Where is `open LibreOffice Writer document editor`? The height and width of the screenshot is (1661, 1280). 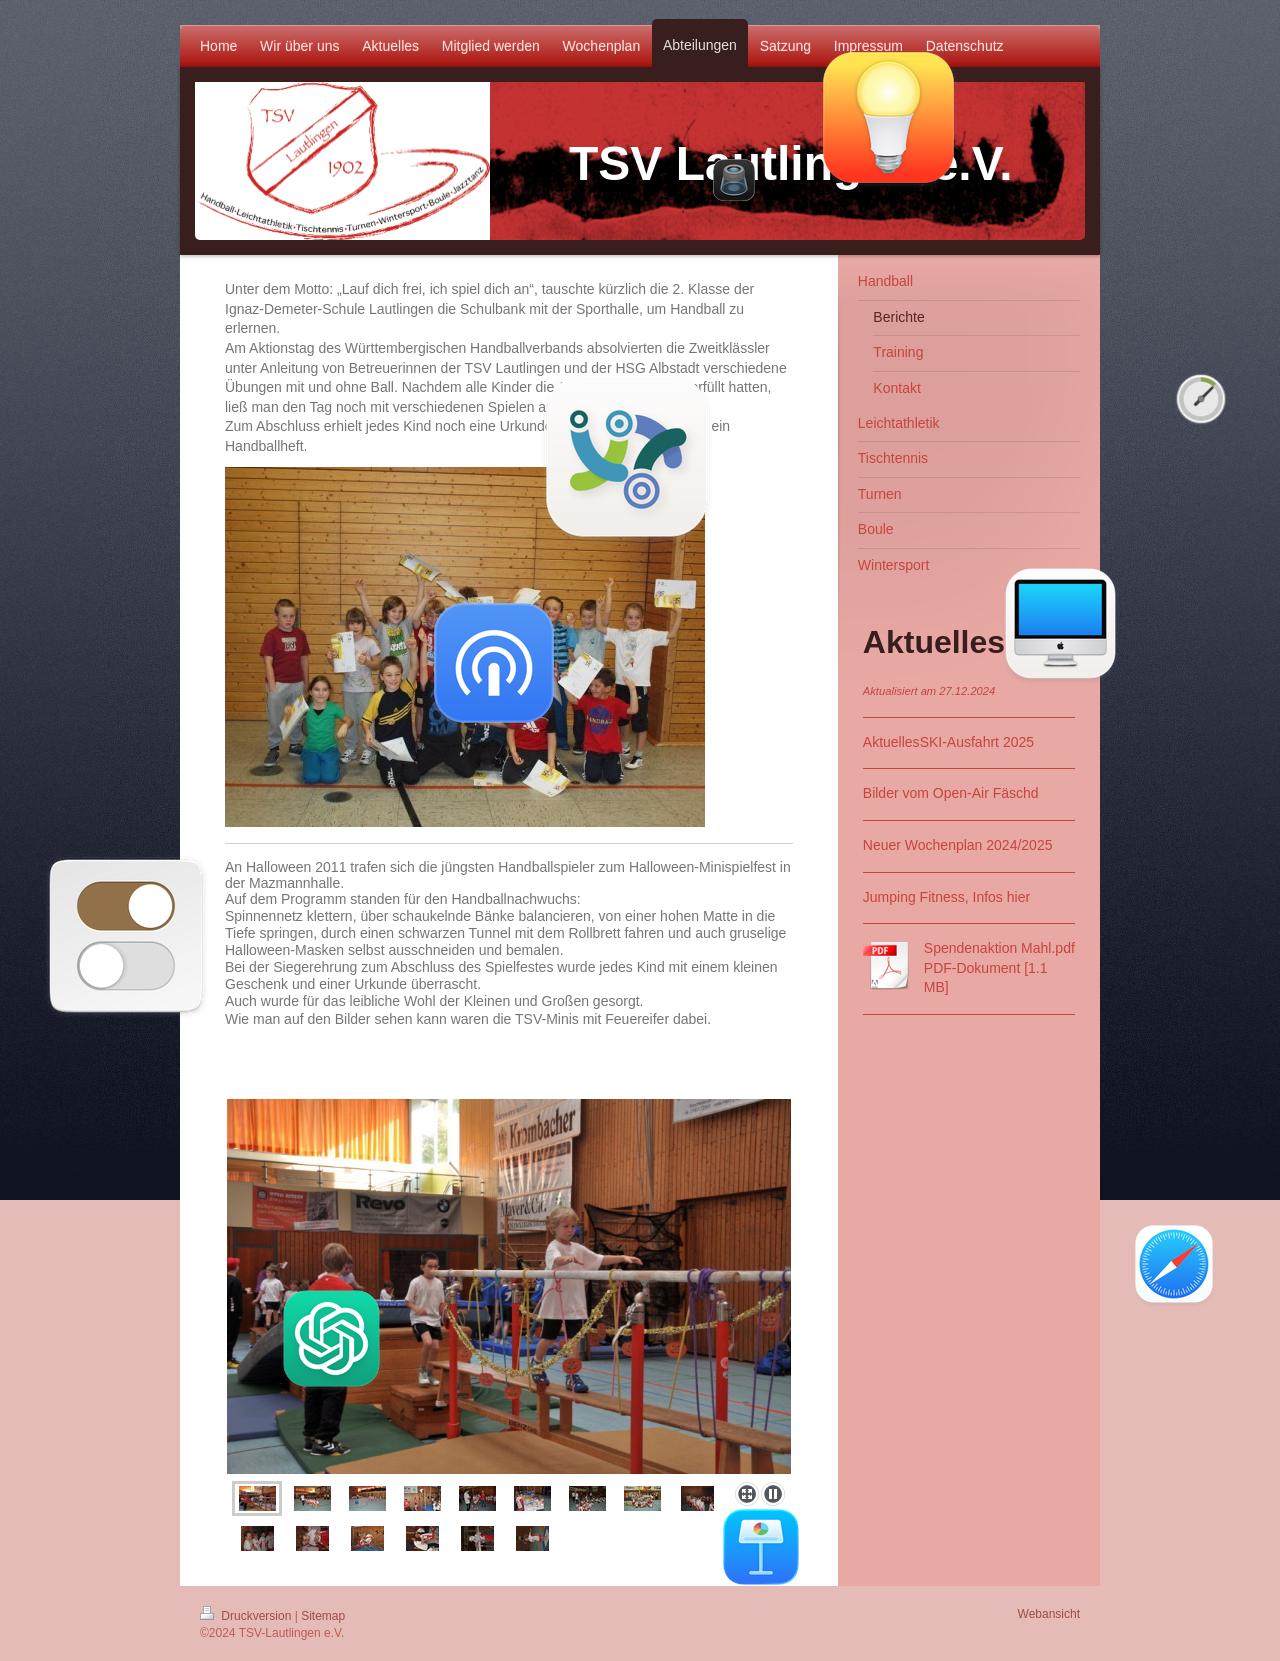 open LibreOffice Writer document editor is located at coordinates (761, 1547).